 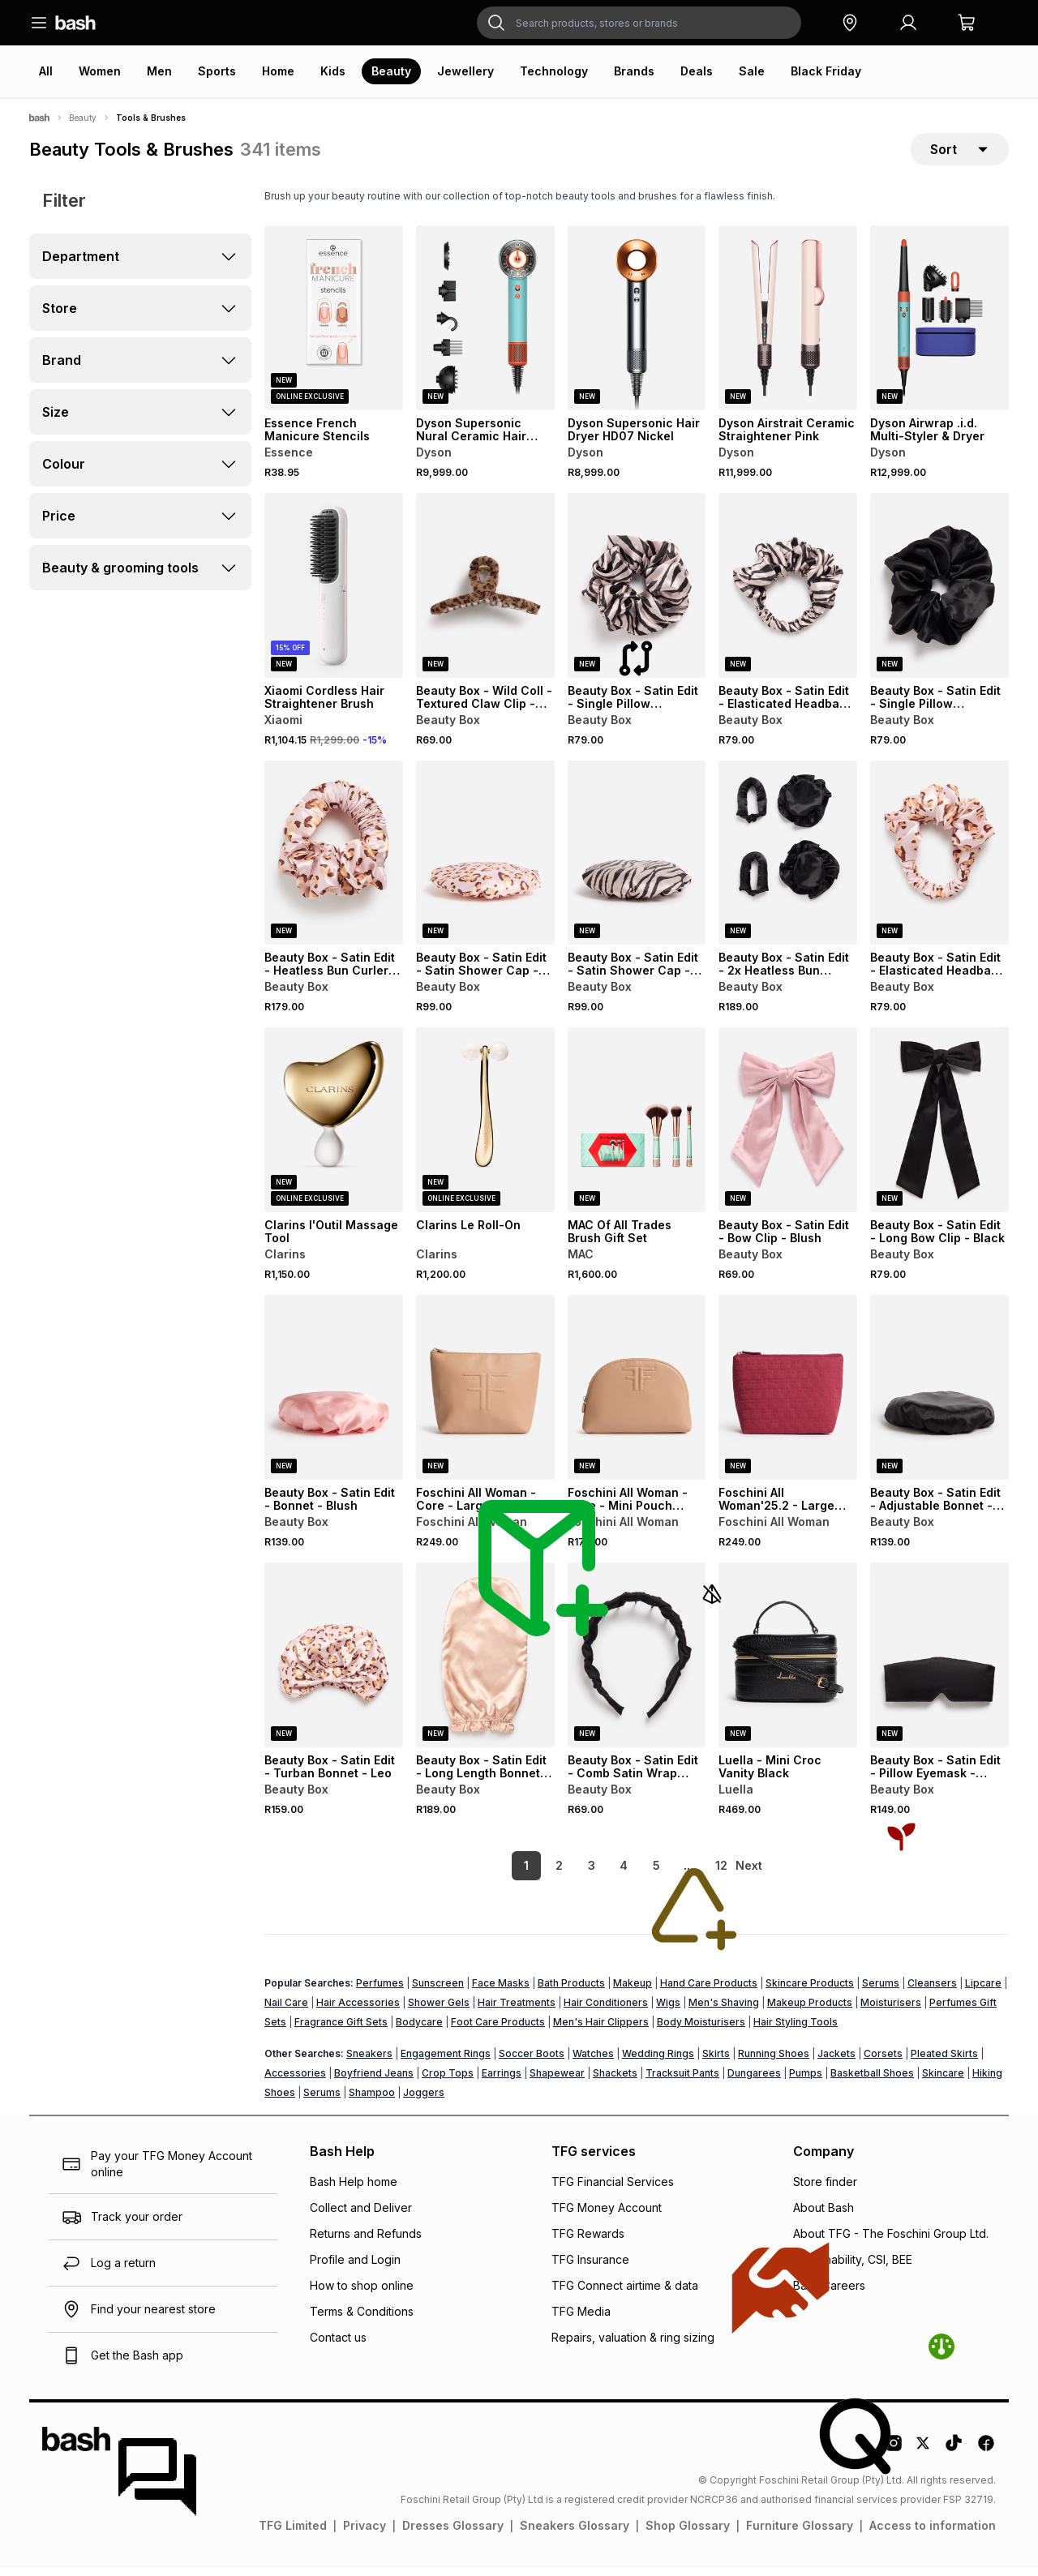 What do you see at coordinates (780, 2285) in the screenshot?
I see `access help or assistance services` at bounding box center [780, 2285].